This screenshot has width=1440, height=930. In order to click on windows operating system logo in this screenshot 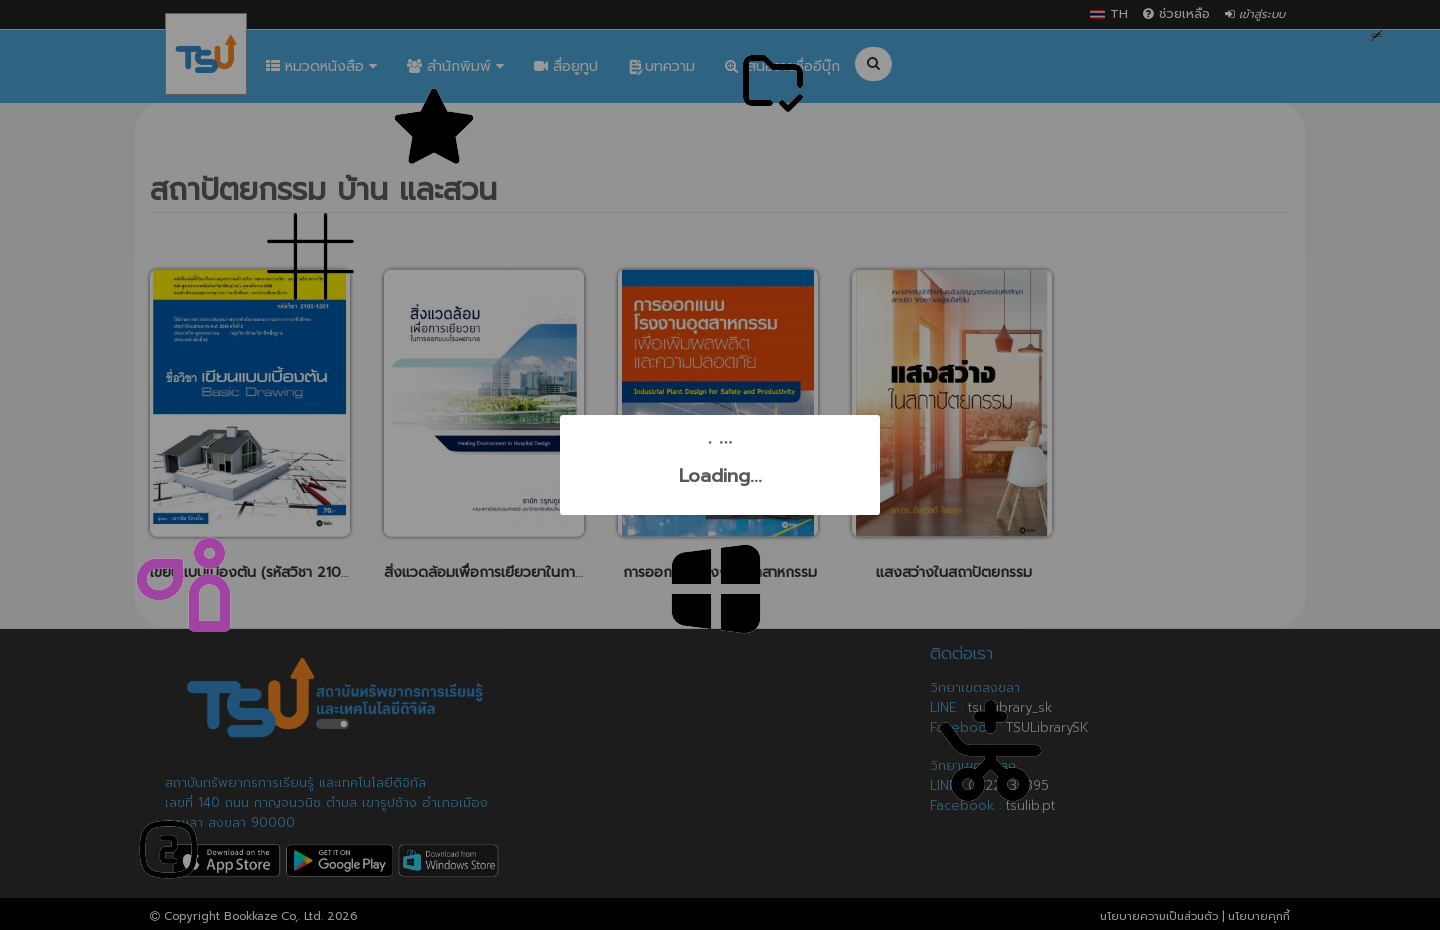, I will do `click(716, 589)`.